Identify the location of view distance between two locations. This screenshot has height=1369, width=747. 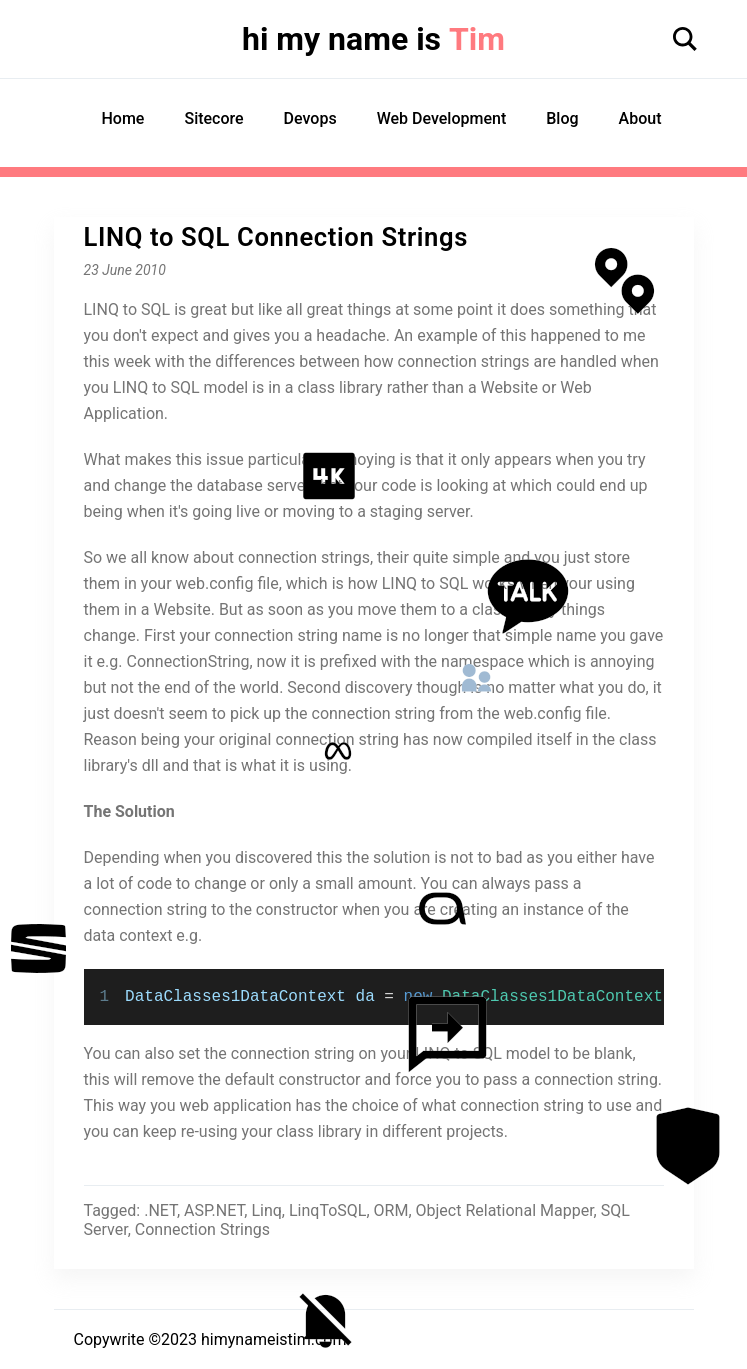
(624, 280).